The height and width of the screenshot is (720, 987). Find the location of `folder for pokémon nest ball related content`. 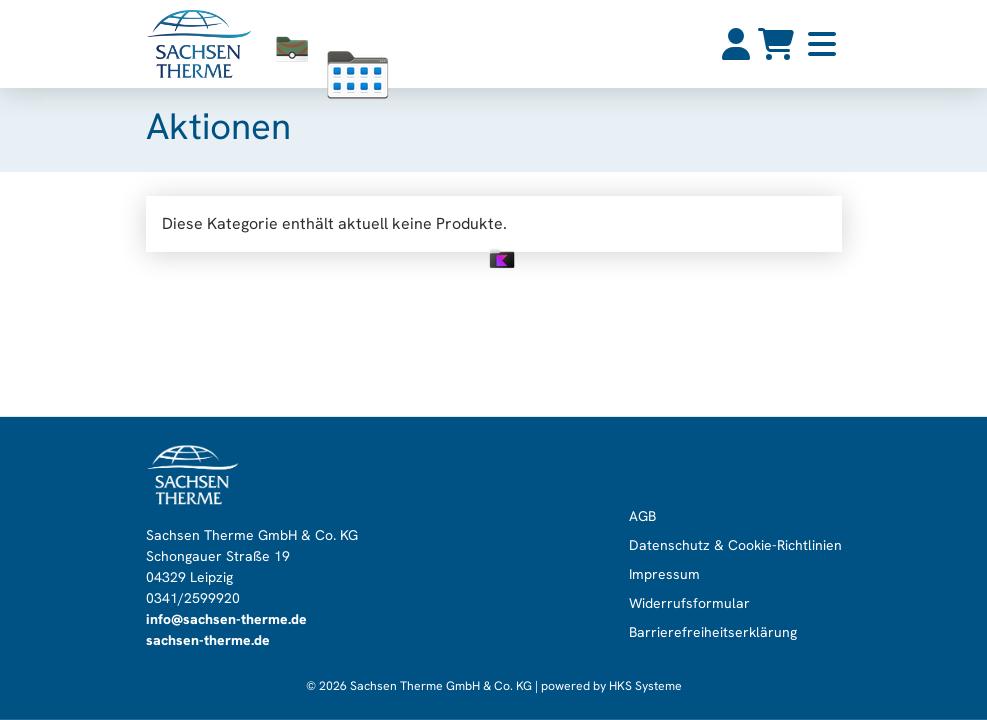

folder for pokémon nest ball related content is located at coordinates (292, 50).